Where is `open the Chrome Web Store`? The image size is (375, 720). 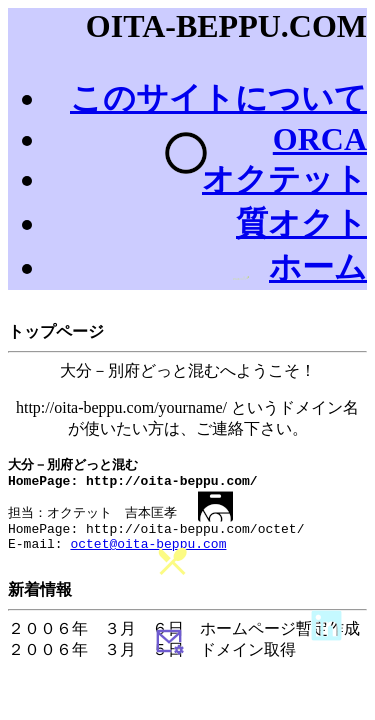 open the Chrome Web Store is located at coordinates (215, 506).